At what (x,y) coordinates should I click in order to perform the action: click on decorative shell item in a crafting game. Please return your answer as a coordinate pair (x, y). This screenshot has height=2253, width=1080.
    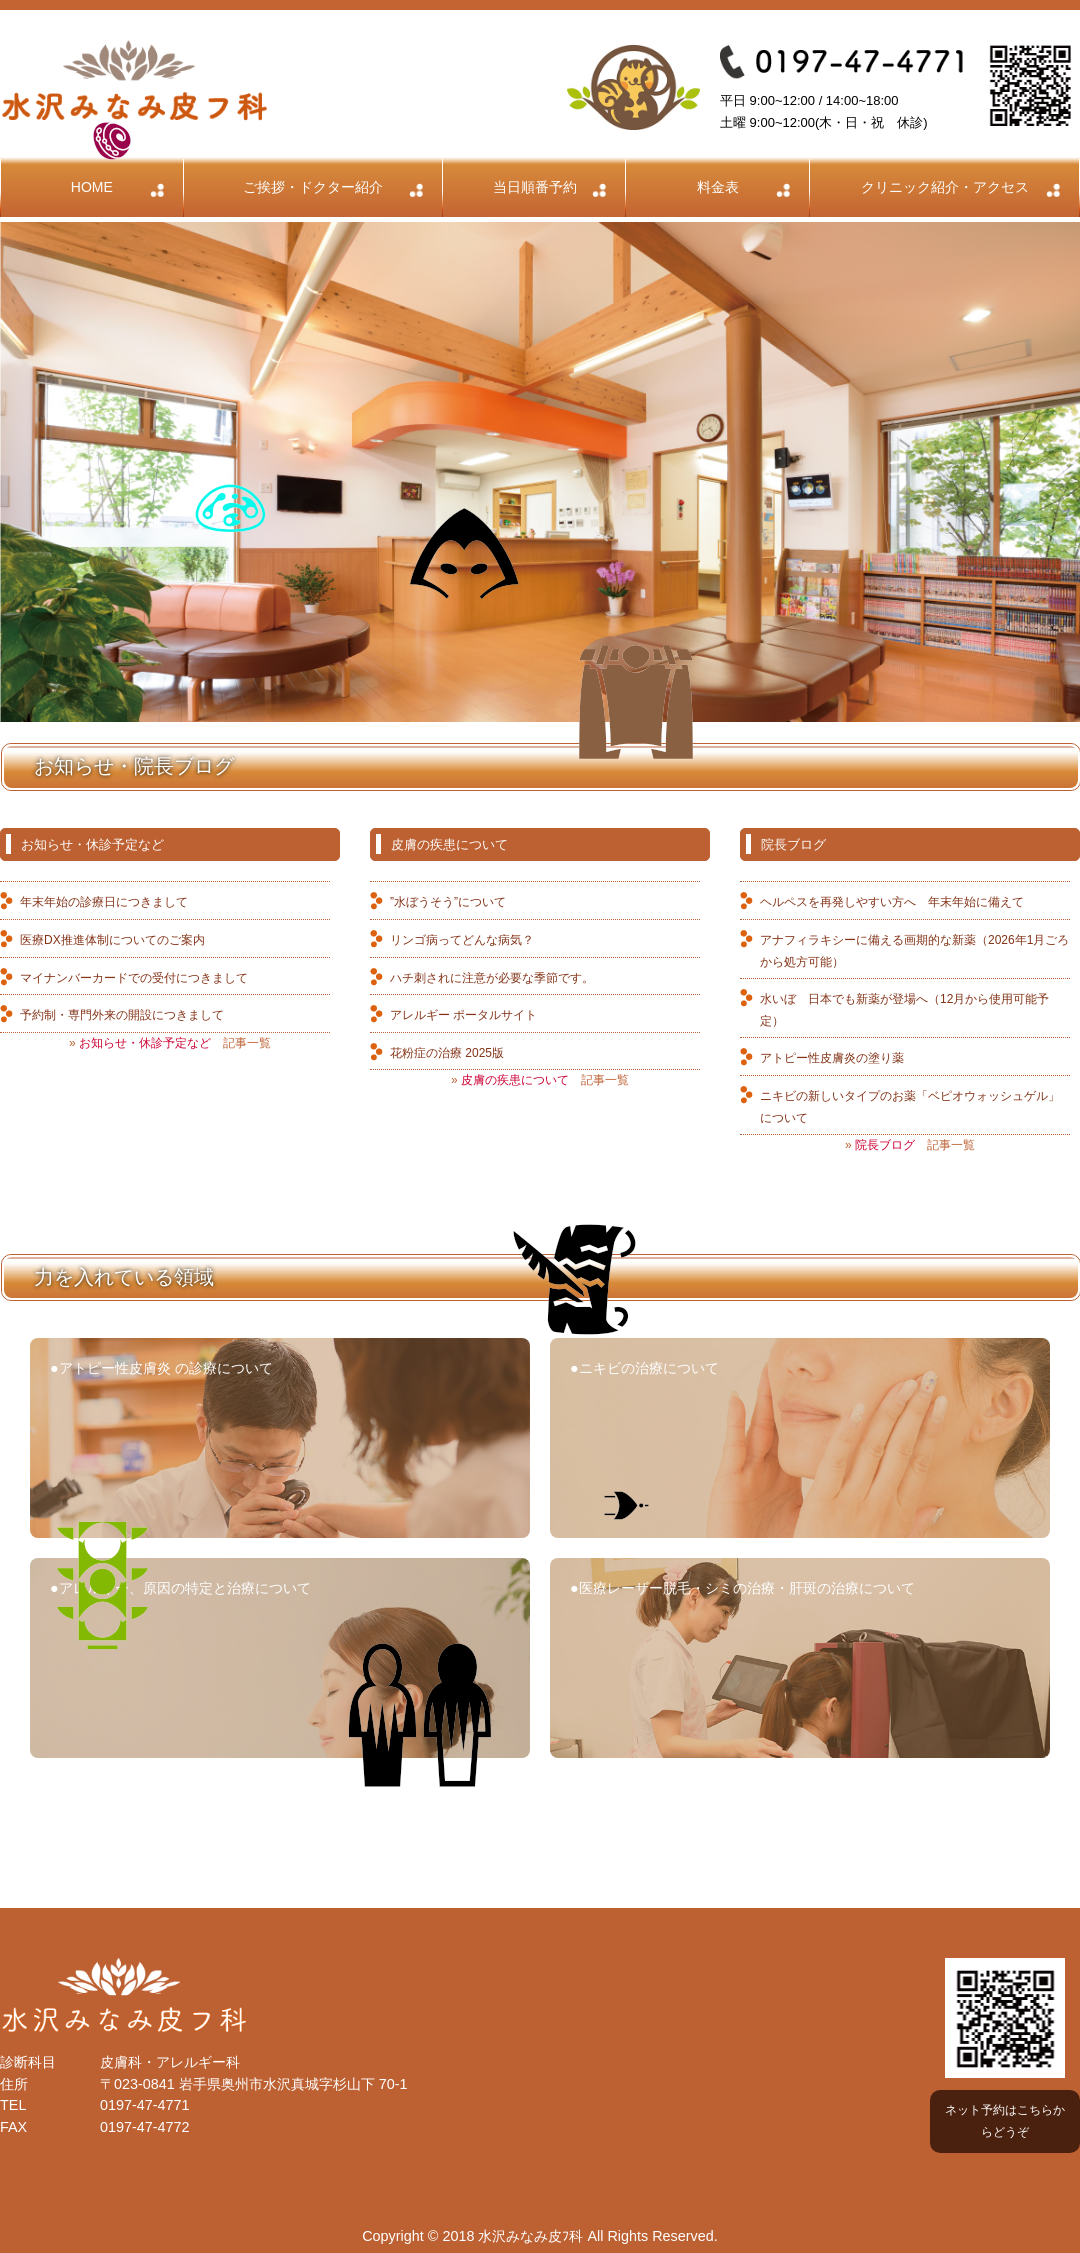
    Looking at the image, I should click on (112, 141).